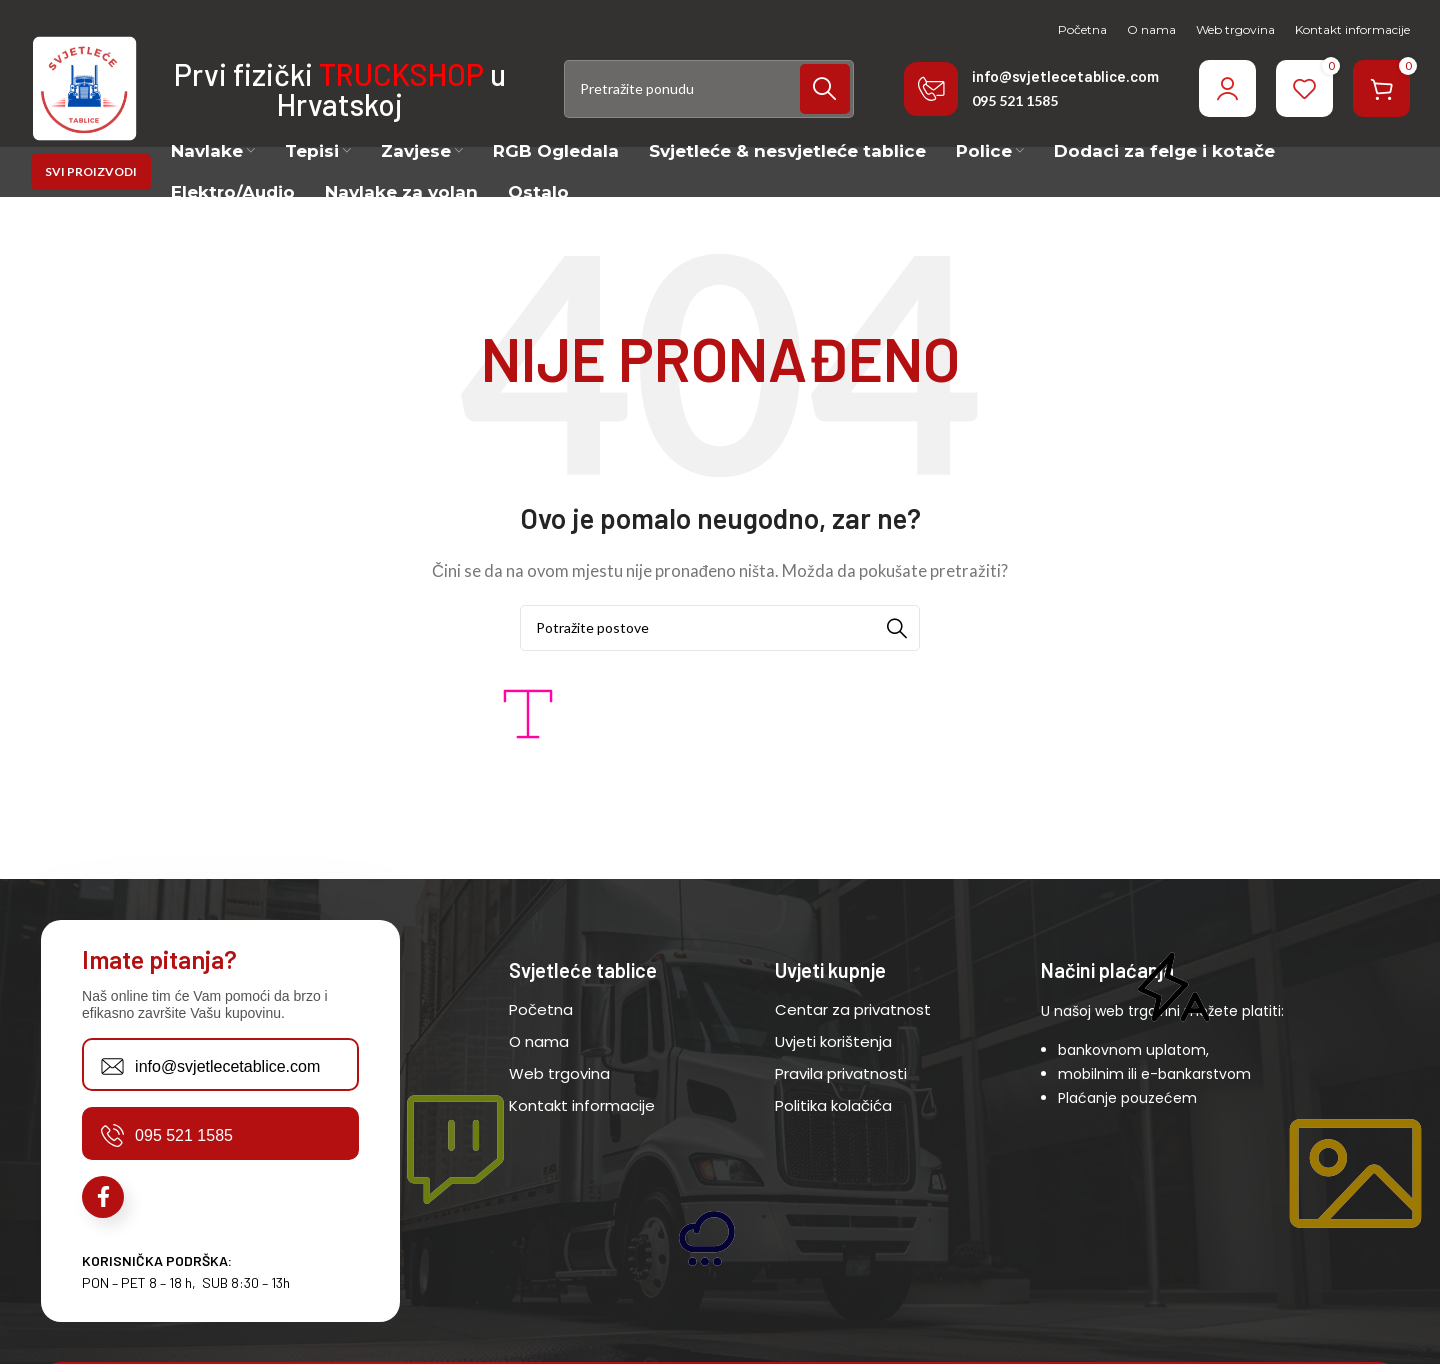  I want to click on open the Twitch app, so click(455, 1143).